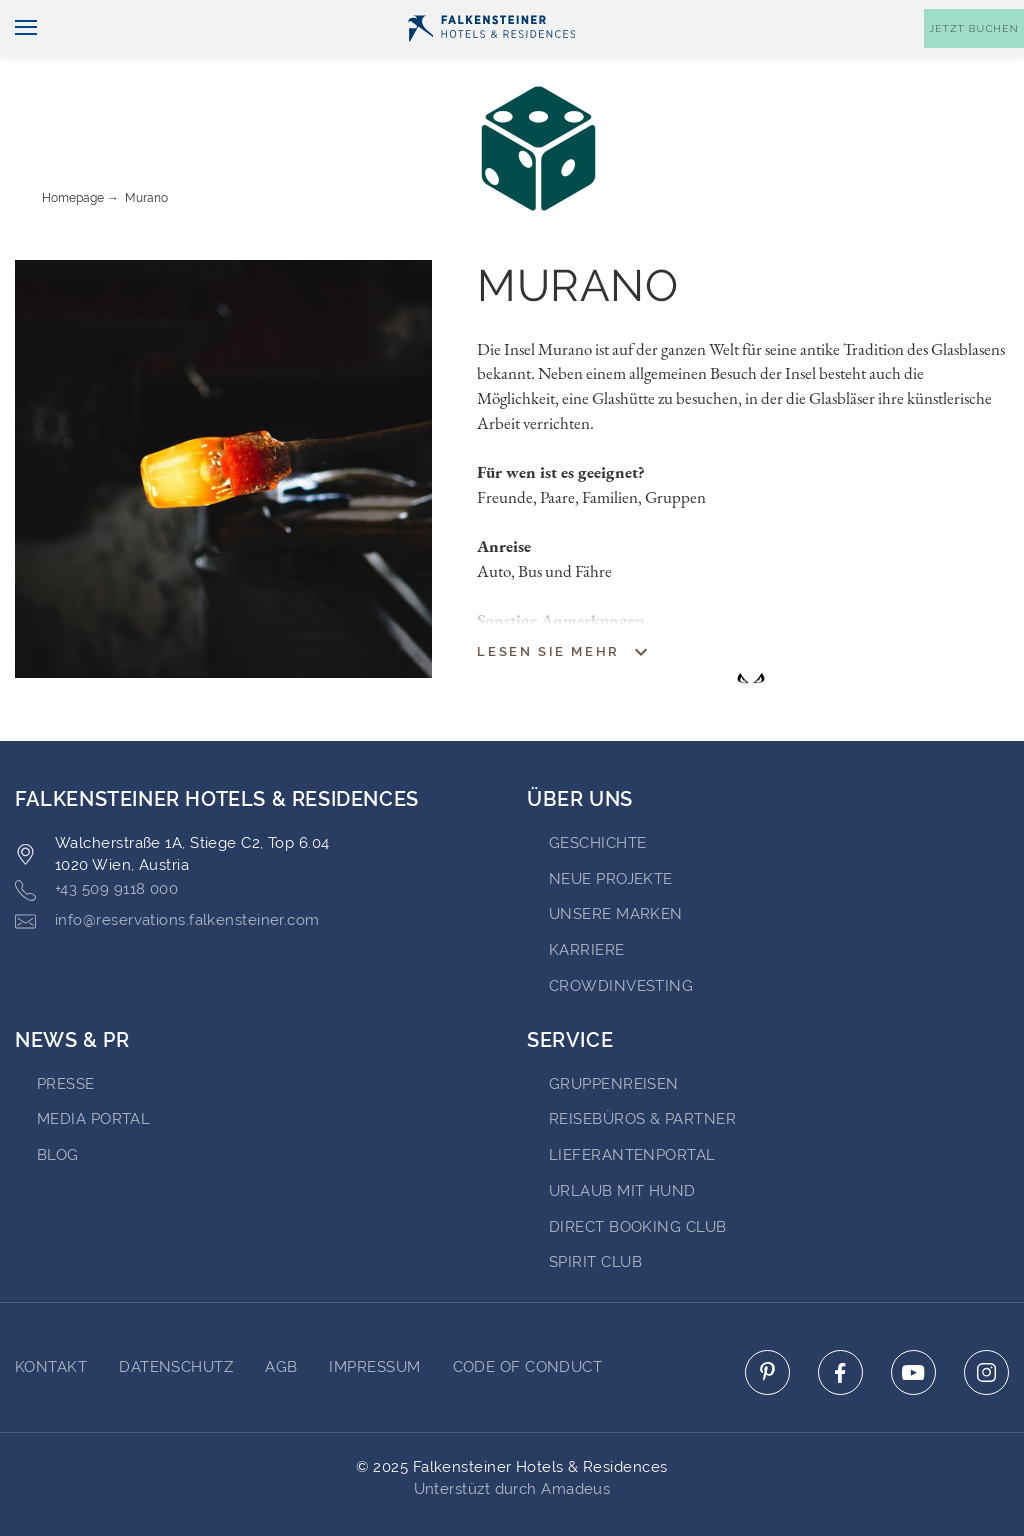 This screenshot has width=1024, height=1536. Describe the element at coordinates (751, 678) in the screenshot. I see `indicates an enemy or hostile character` at that location.